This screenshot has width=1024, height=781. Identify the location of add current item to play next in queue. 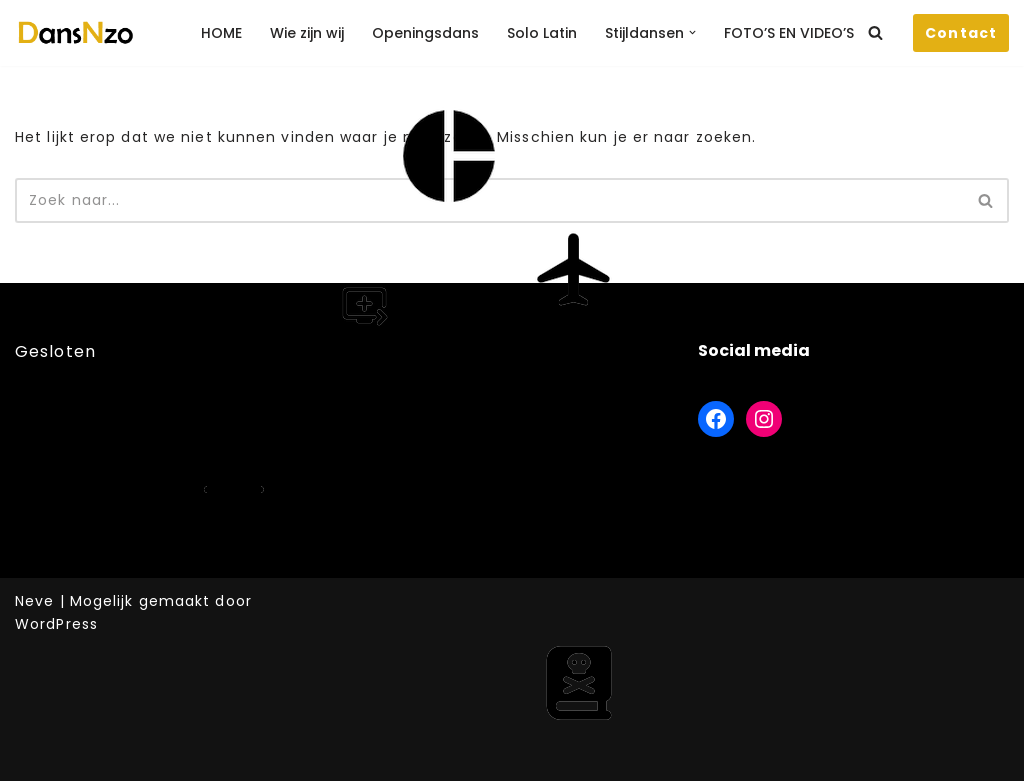
(364, 305).